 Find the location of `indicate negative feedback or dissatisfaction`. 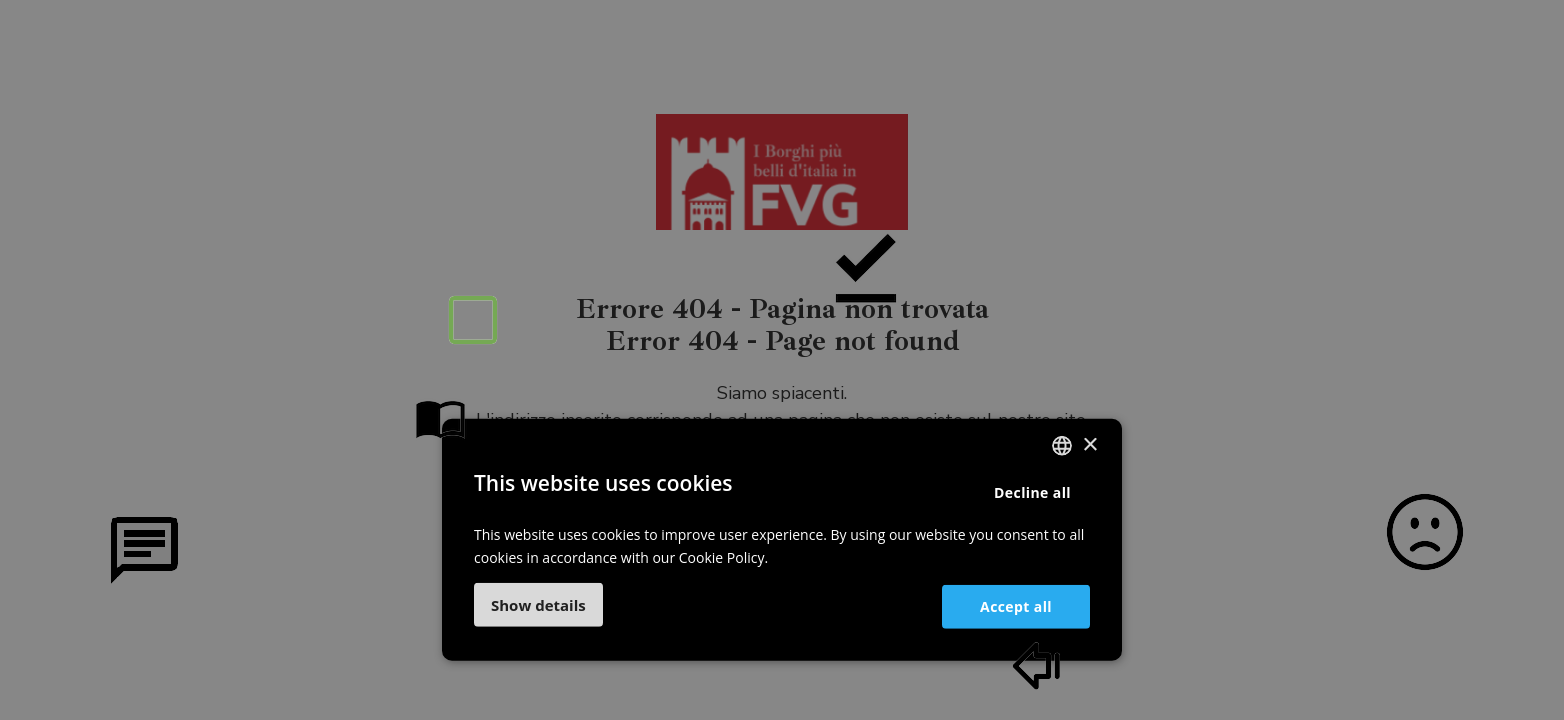

indicate negative feedback or dissatisfaction is located at coordinates (1425, 532).